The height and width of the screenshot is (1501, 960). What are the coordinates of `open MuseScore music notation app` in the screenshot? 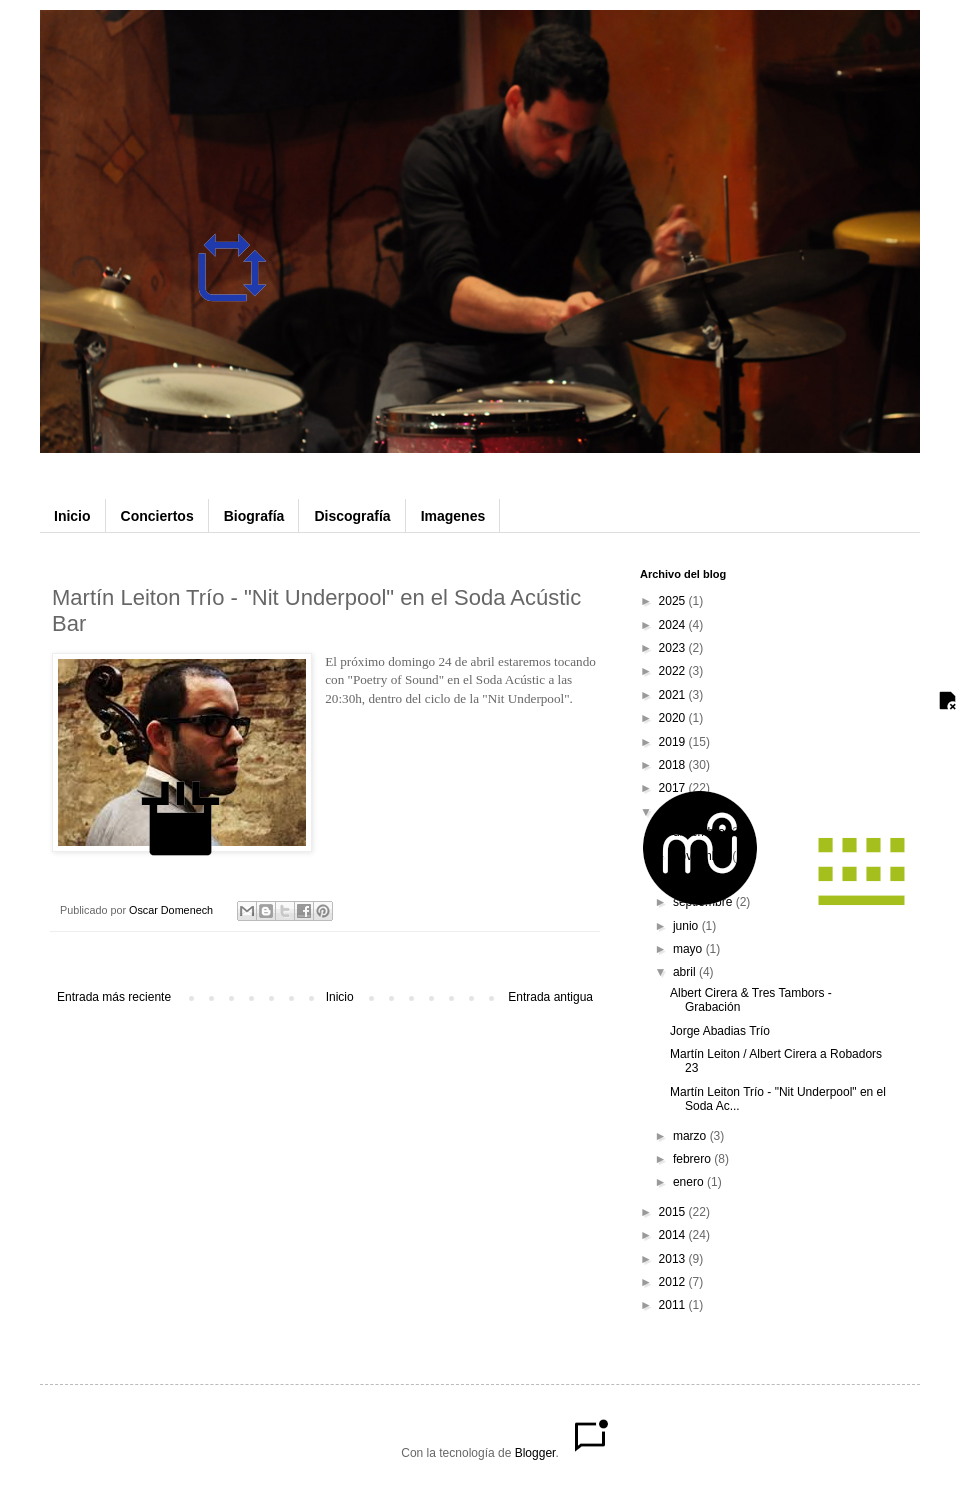 It's located at (700, 848).